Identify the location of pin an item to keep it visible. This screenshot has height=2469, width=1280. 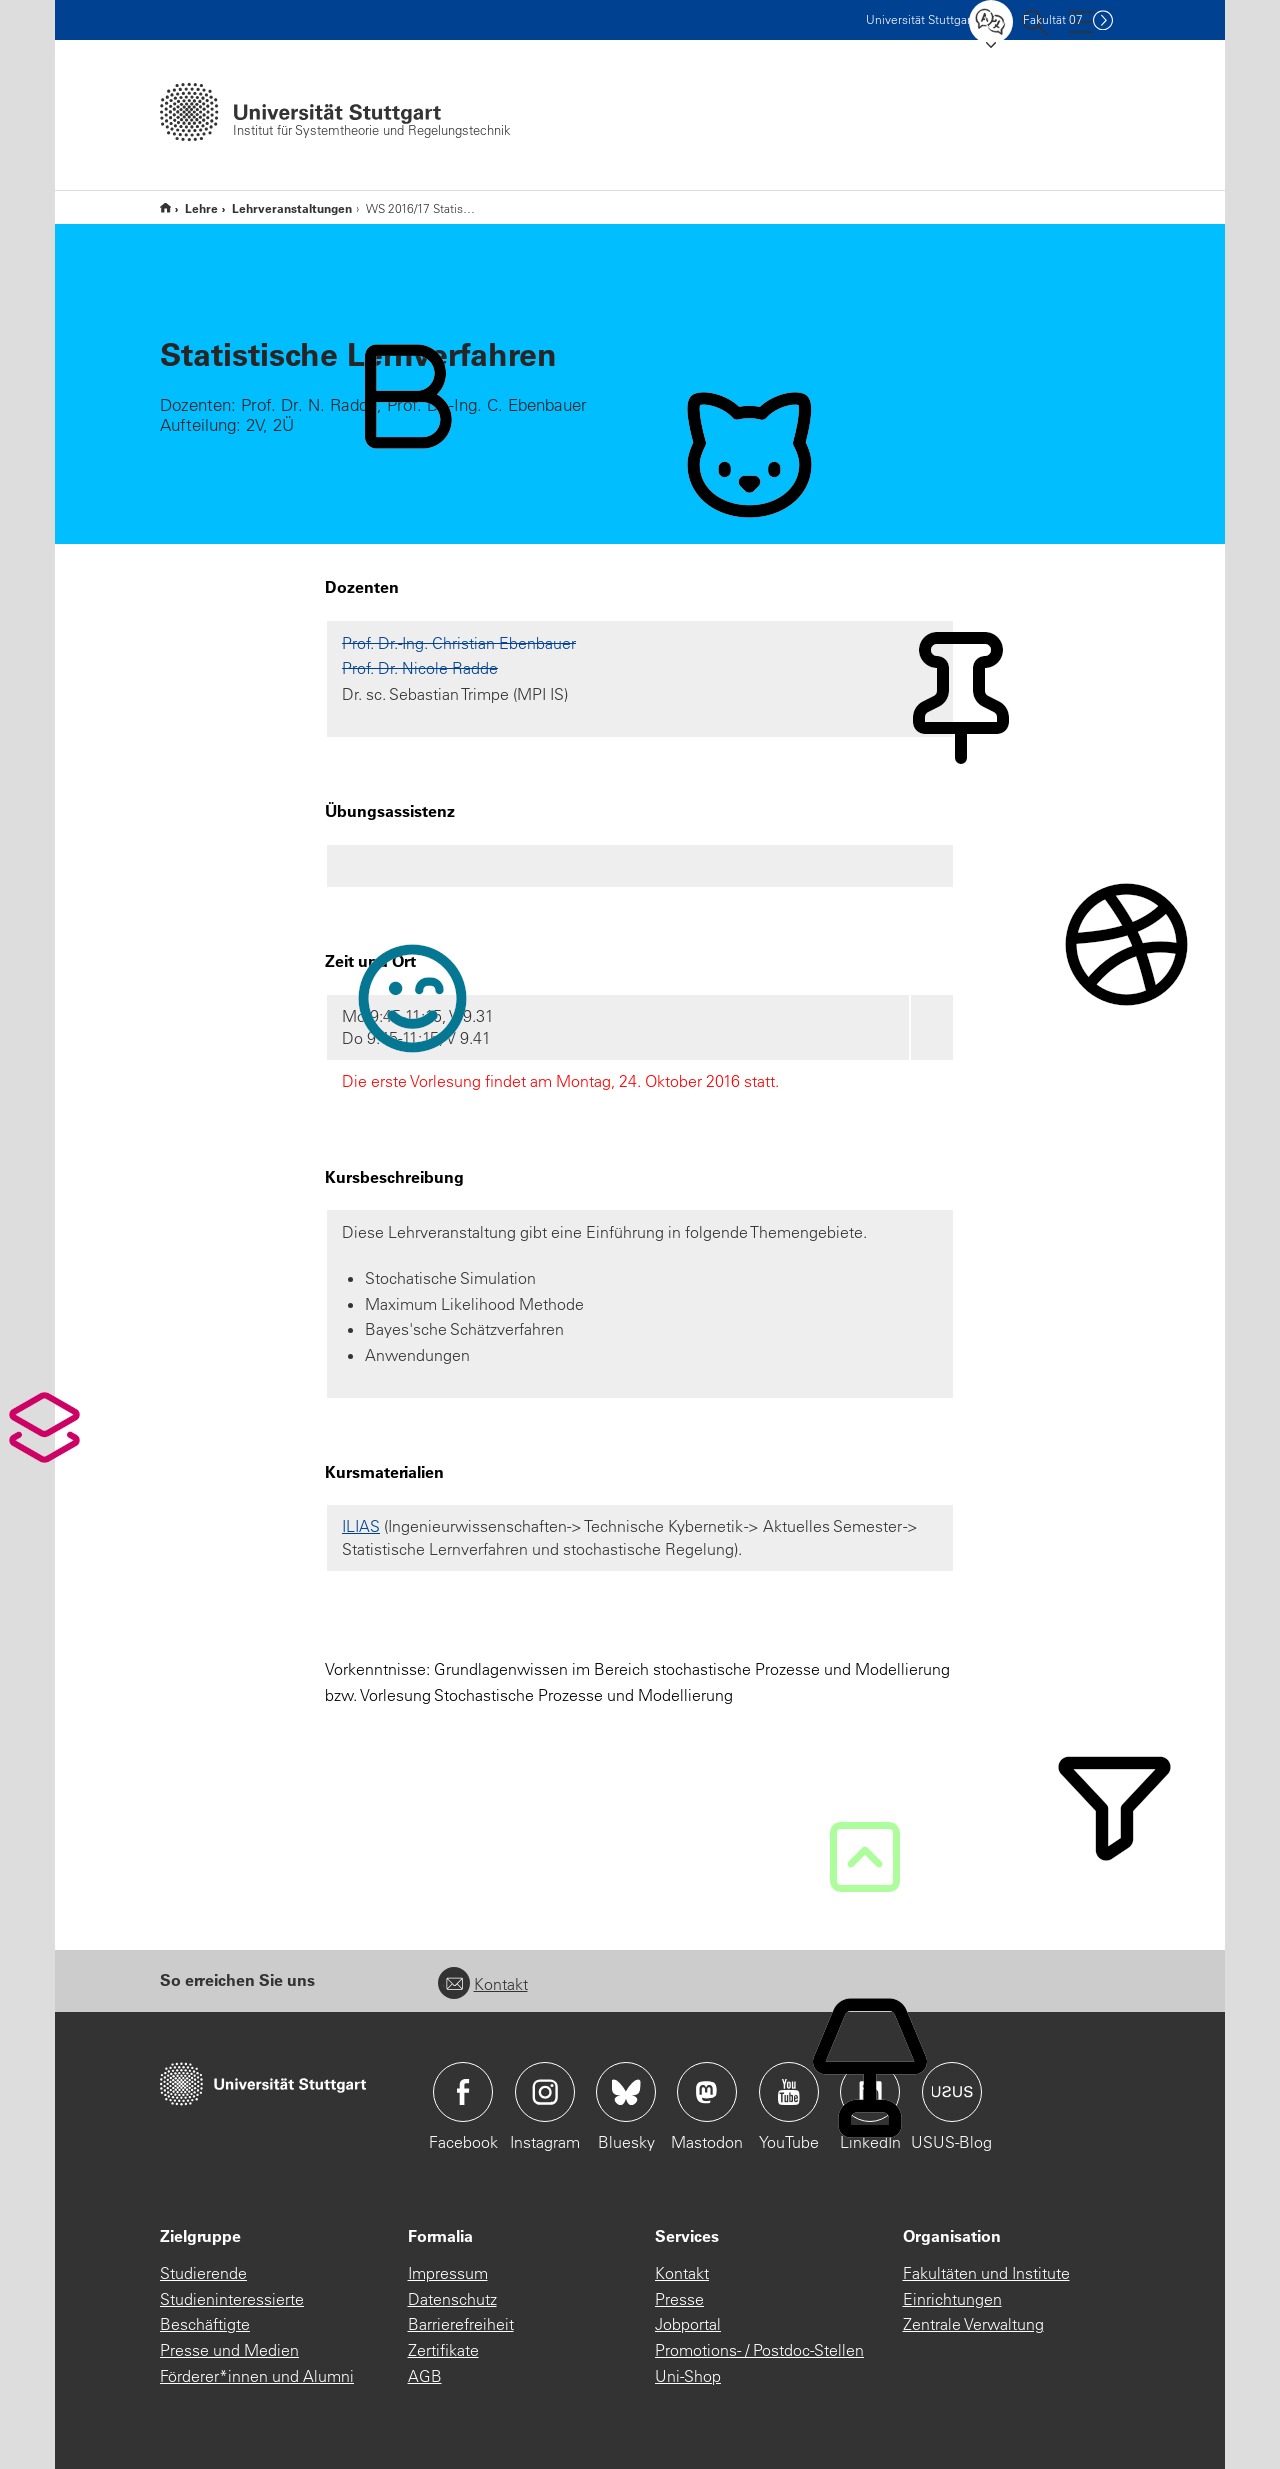
(961, 698).